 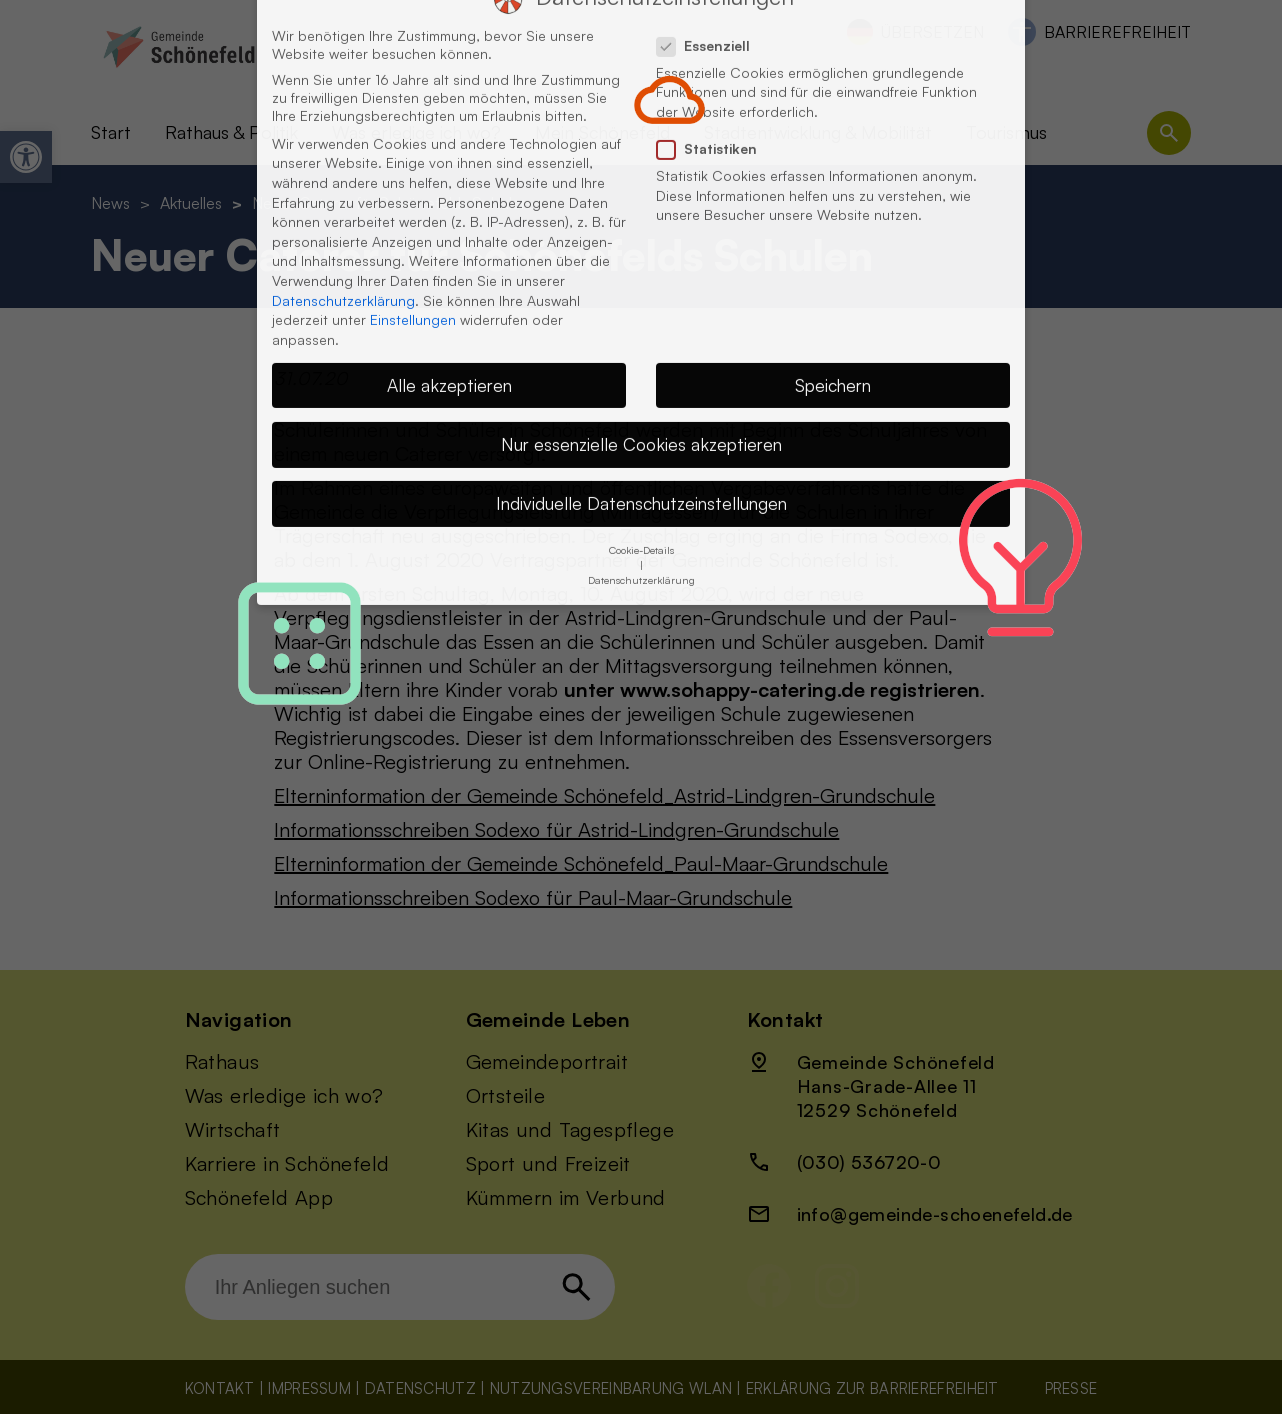 I want to click on roll or randomize with a value of four, so click(x=299, y=643).